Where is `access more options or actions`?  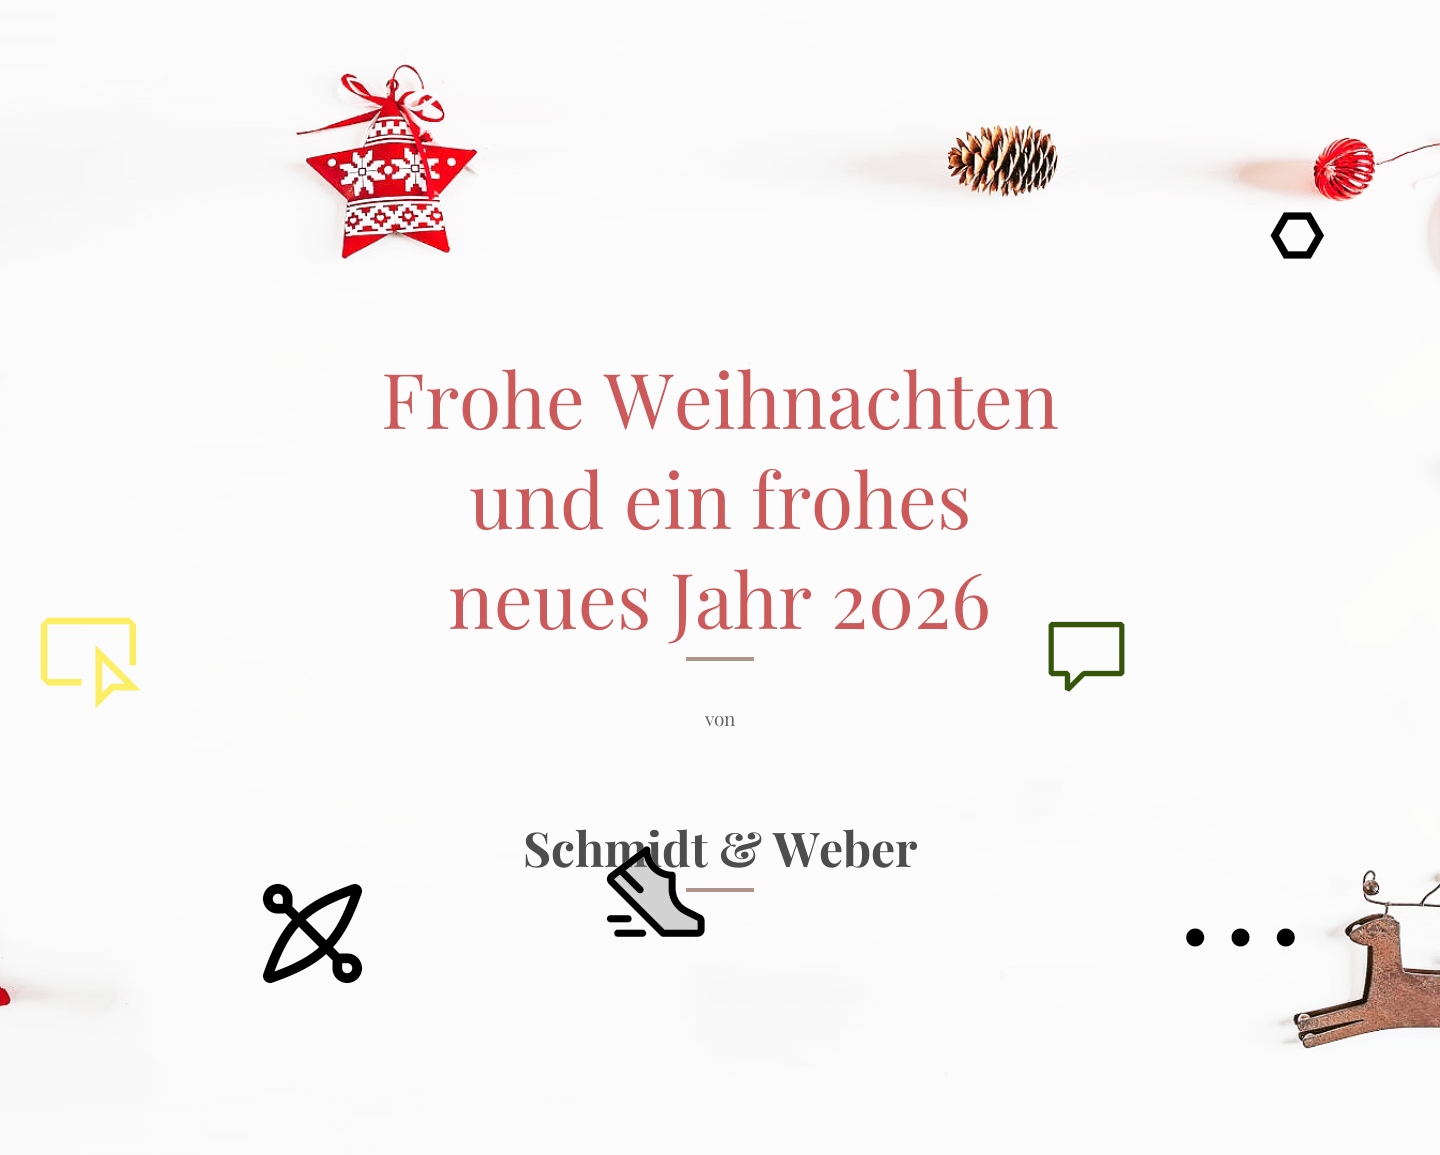 access more options or actions is located at coordinates (1240, 937).